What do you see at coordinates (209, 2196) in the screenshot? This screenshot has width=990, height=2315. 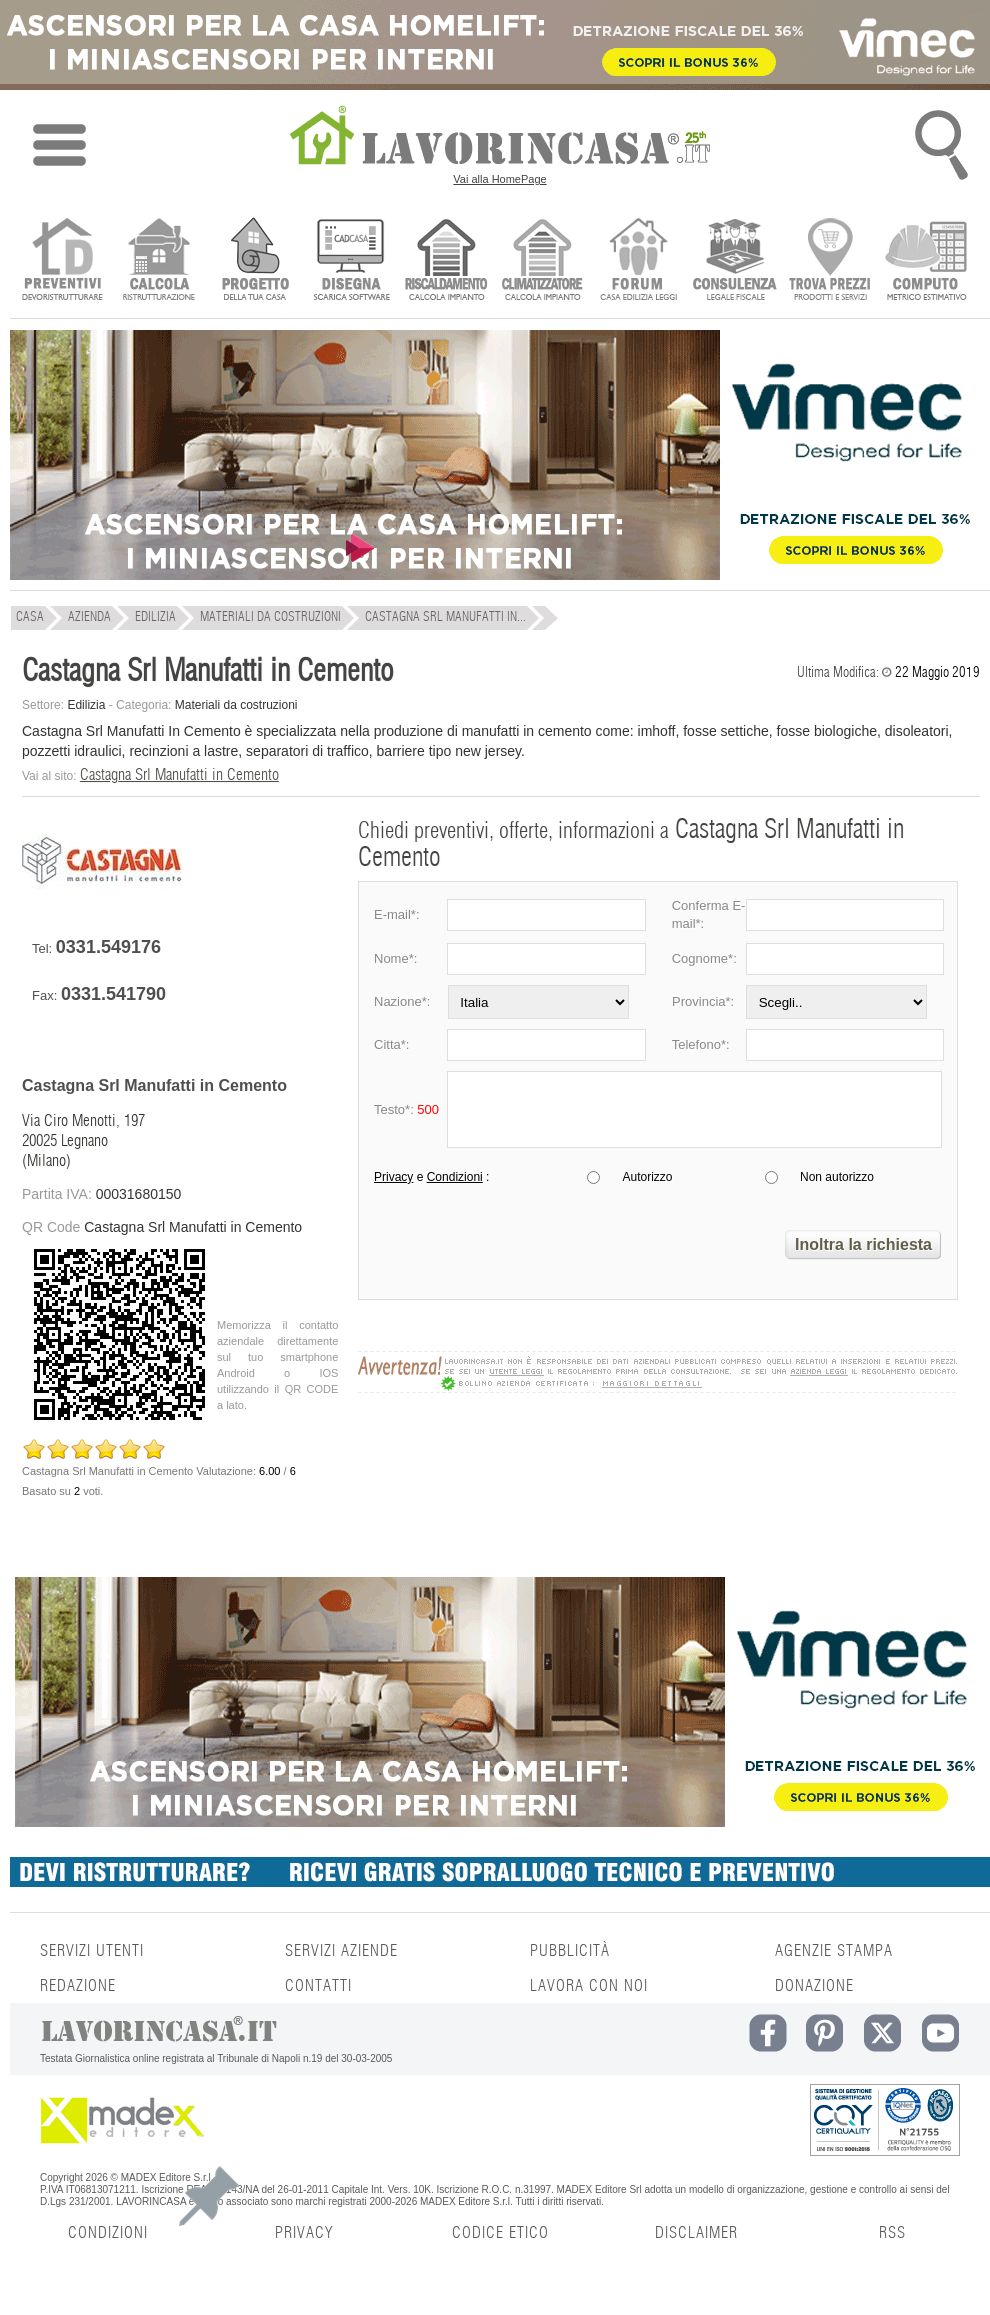 I see `pin an item to keep it visible` at bounding box center [209, 2196].